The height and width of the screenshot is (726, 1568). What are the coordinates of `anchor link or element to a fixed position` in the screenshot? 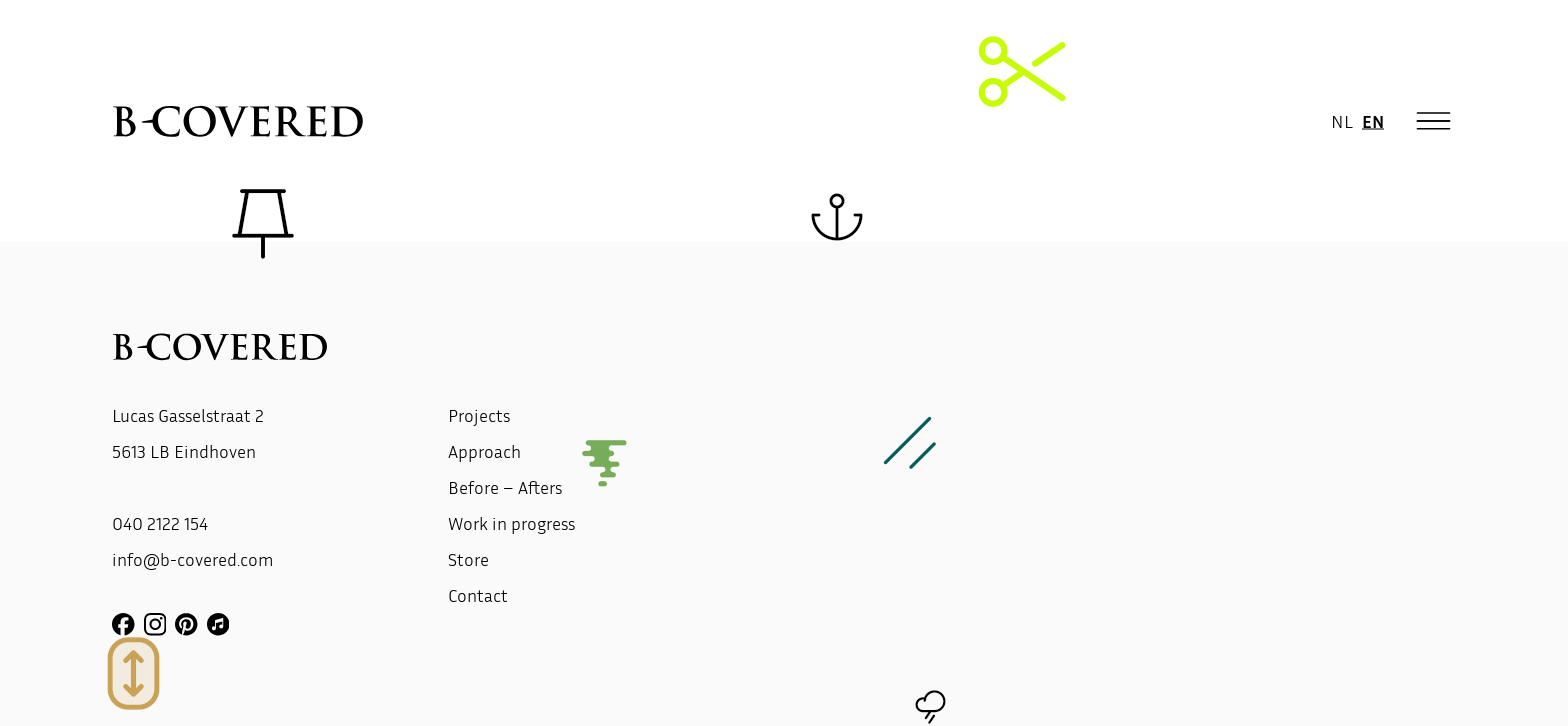 It's located at (837, 217).